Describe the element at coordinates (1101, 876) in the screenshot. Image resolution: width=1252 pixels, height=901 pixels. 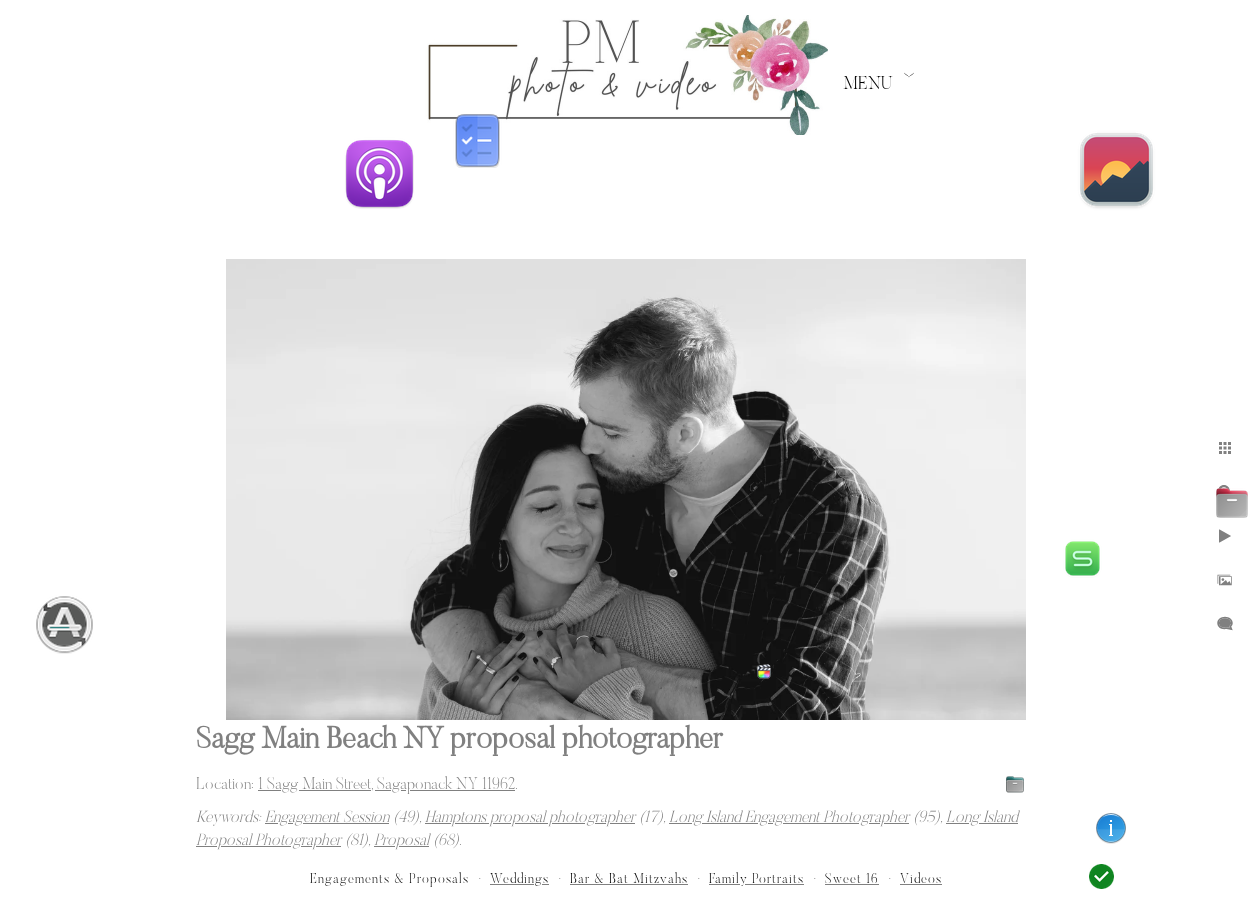
I see `apply email filters to messages` at that location.